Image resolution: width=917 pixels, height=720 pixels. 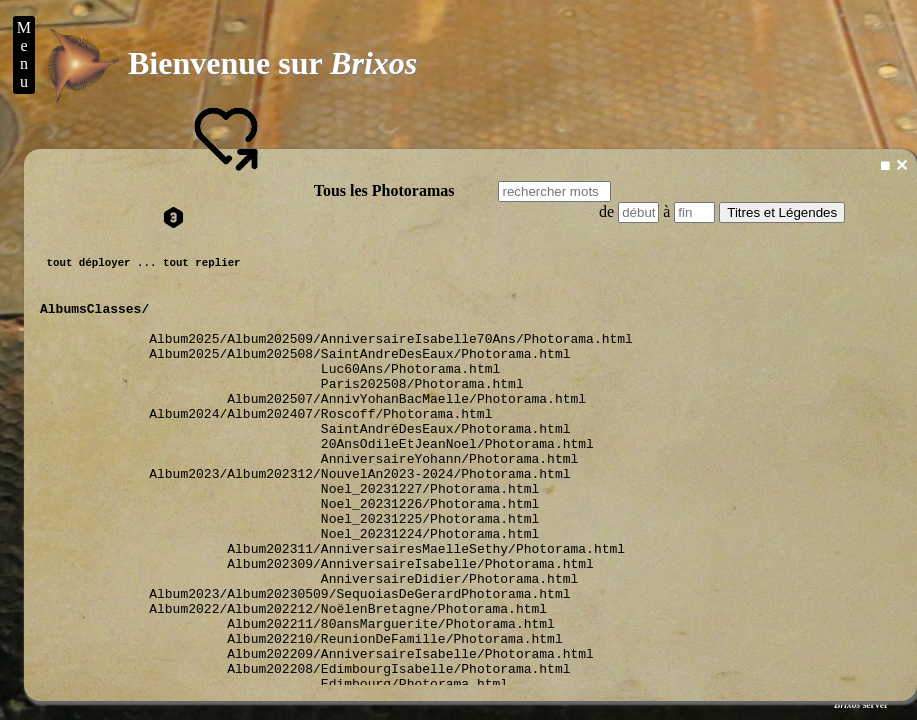 I want to click on share a liked or favorited item, so click(x=226, y=136).